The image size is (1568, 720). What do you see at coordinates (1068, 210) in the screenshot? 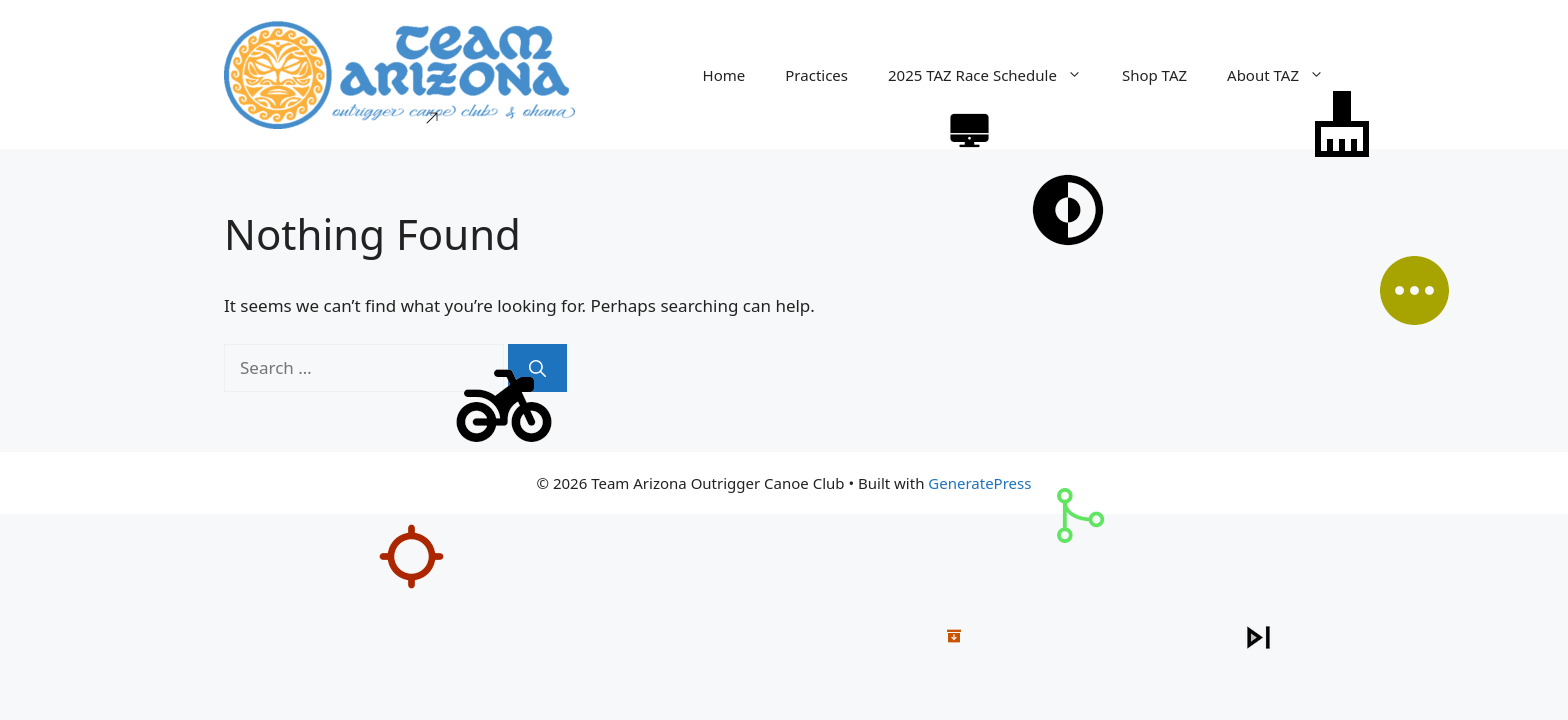
I see `toggle invert colors mode` at bounding box center [1068, 210].